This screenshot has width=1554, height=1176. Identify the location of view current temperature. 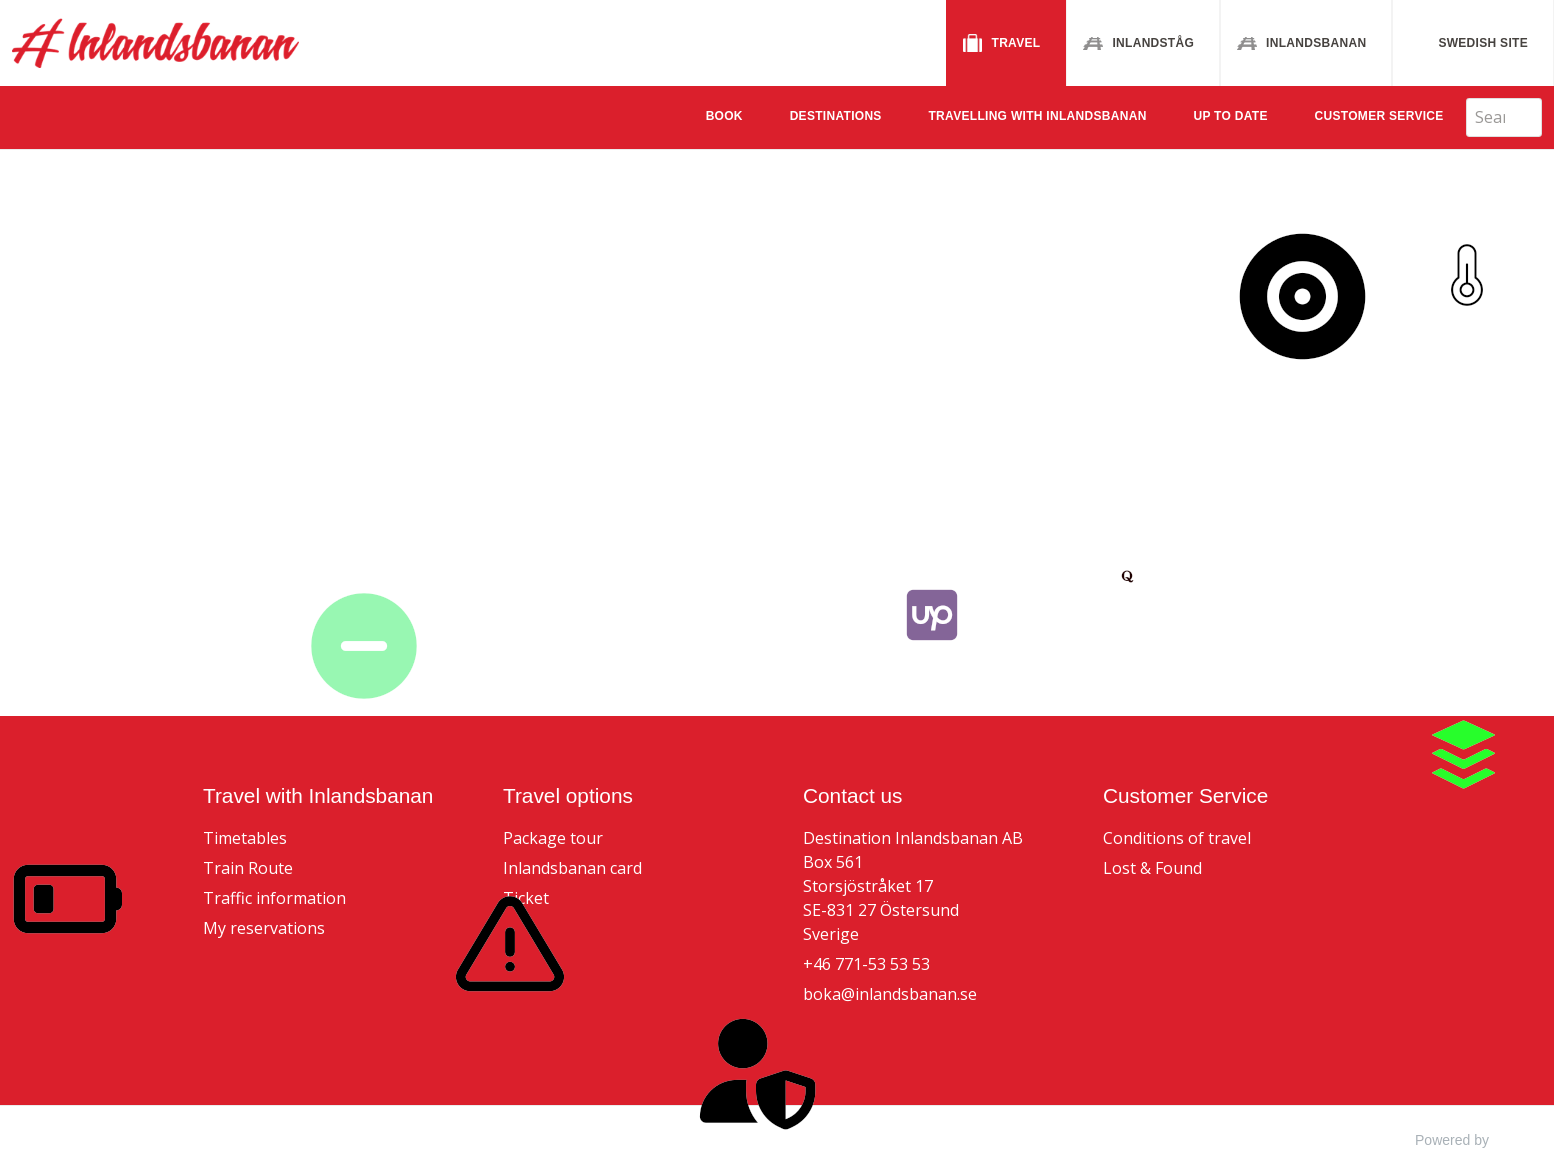
(1467, 275).